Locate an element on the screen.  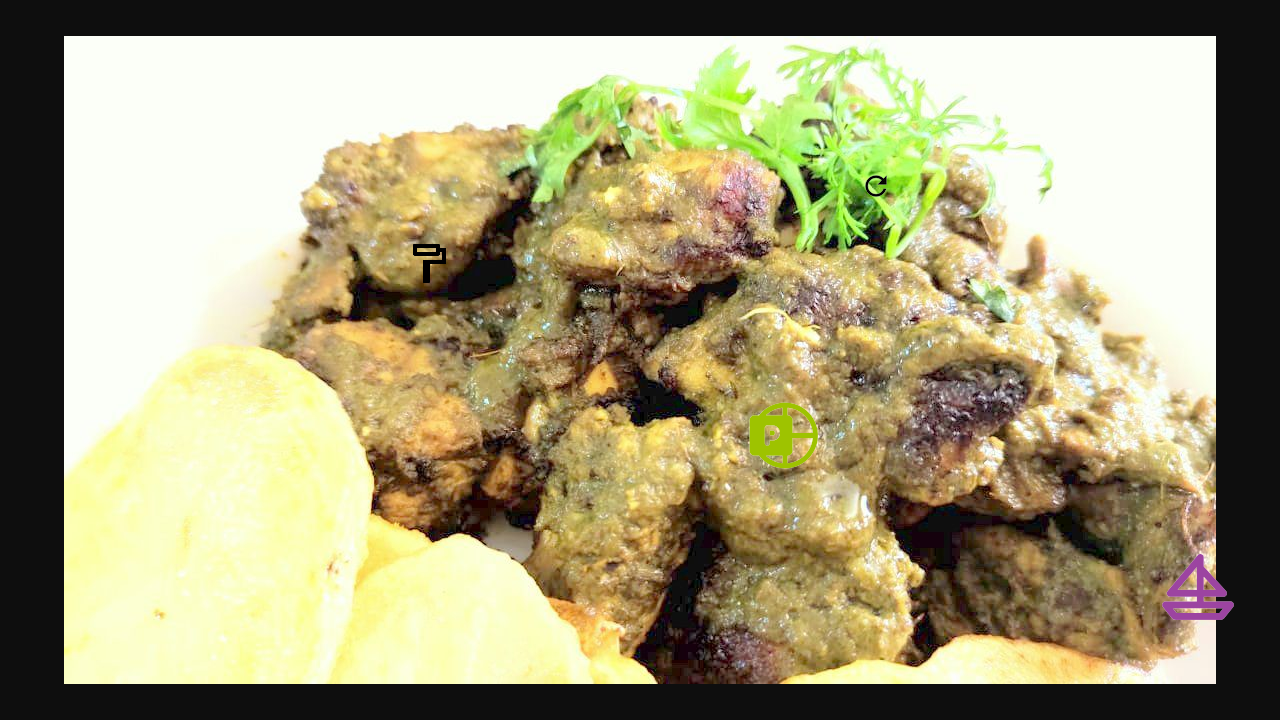
open Microsoft PowerPoint is located at coordinates (782, 435).